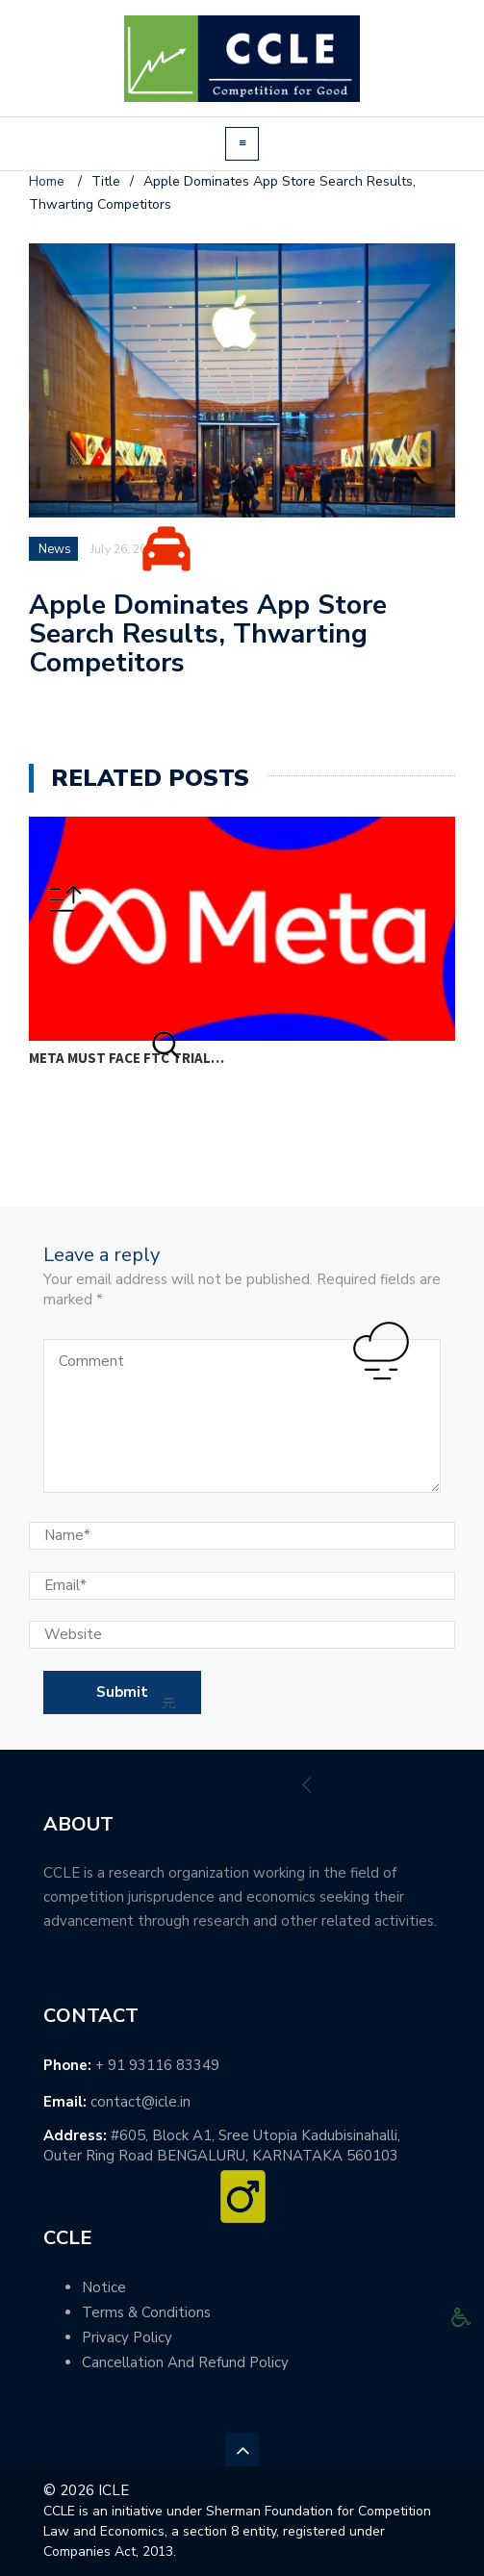 Image resolution: width=484 pixels, height=2576 pixels. What do you see at coordinates (381, 1350) in the screenshot?
I see `indicates foggy weather conditions` at bounding box center [381, 1350].